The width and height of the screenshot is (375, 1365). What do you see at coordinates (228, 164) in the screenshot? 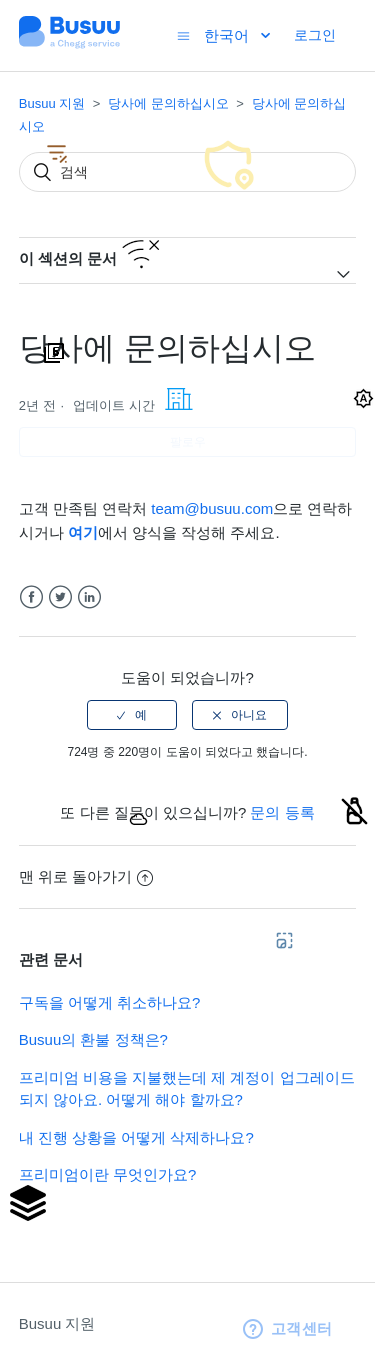
I see `set a secure location or safe zone` at bounding box center [228, 164].